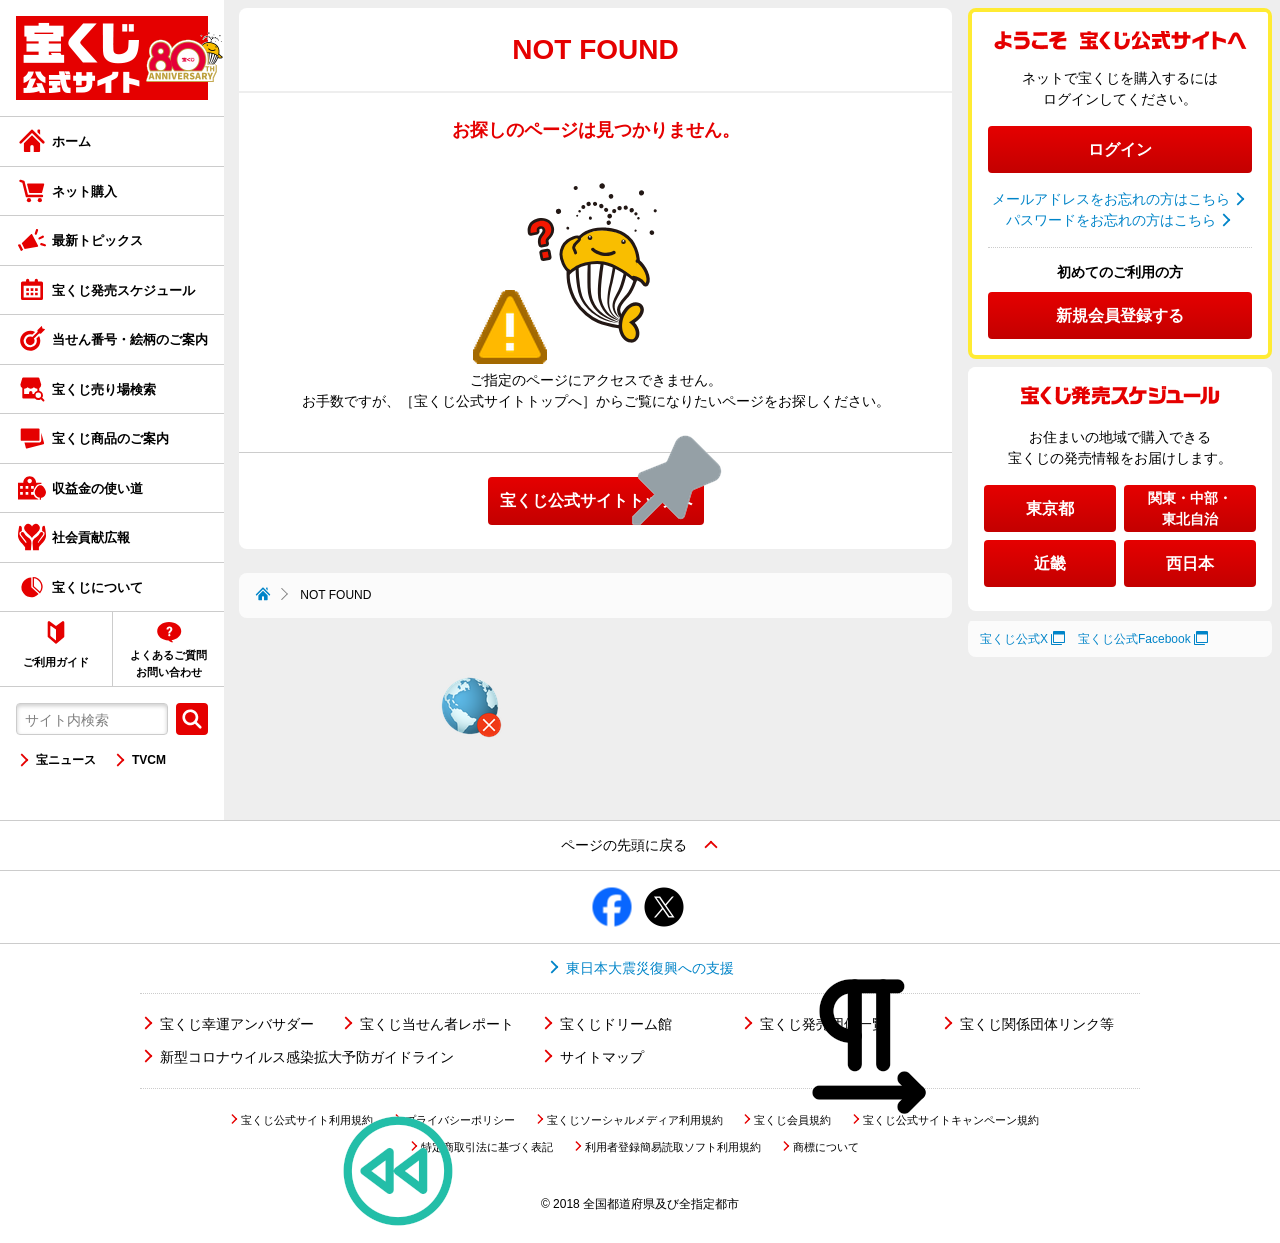 The height and width of the screenshot is (1243, 1280). I want to click on rewind or skip backward in media playback, so click(398, 1171).